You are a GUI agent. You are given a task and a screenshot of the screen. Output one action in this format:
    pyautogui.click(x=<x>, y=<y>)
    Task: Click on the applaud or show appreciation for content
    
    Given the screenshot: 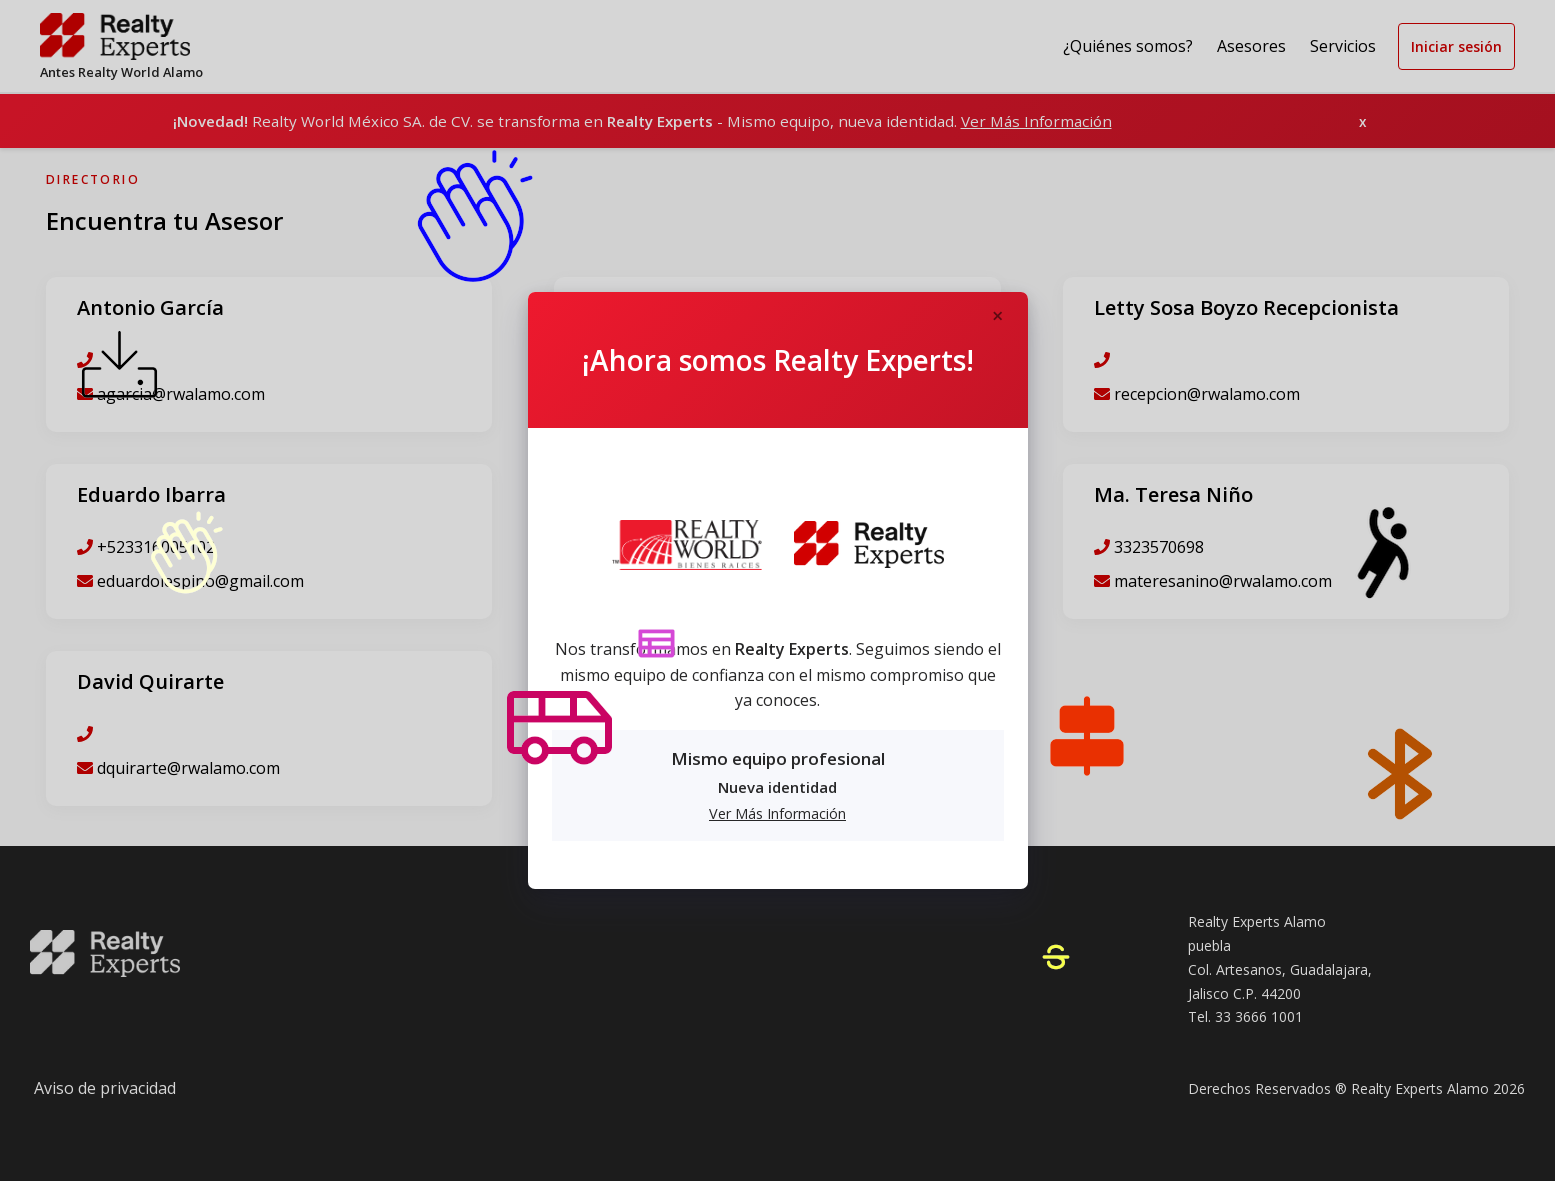 What is the action you would take?
    pyautogui.click(x=473, y=216)
    